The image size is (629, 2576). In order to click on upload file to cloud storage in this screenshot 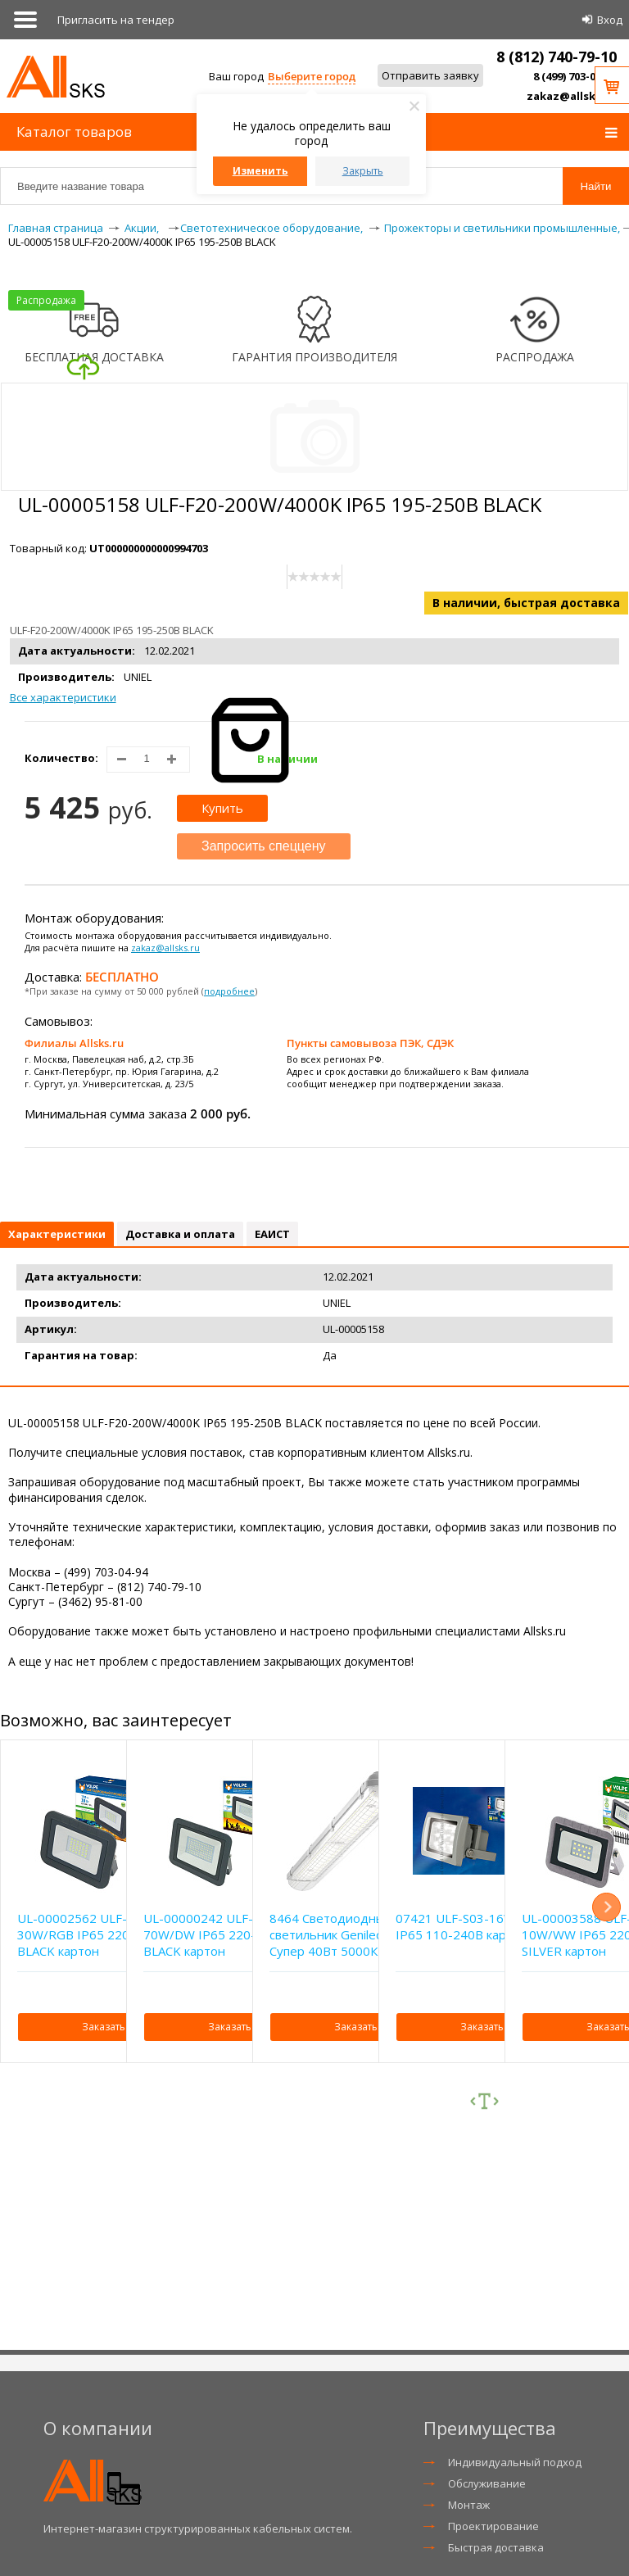, I will do `click(83, 365)`.